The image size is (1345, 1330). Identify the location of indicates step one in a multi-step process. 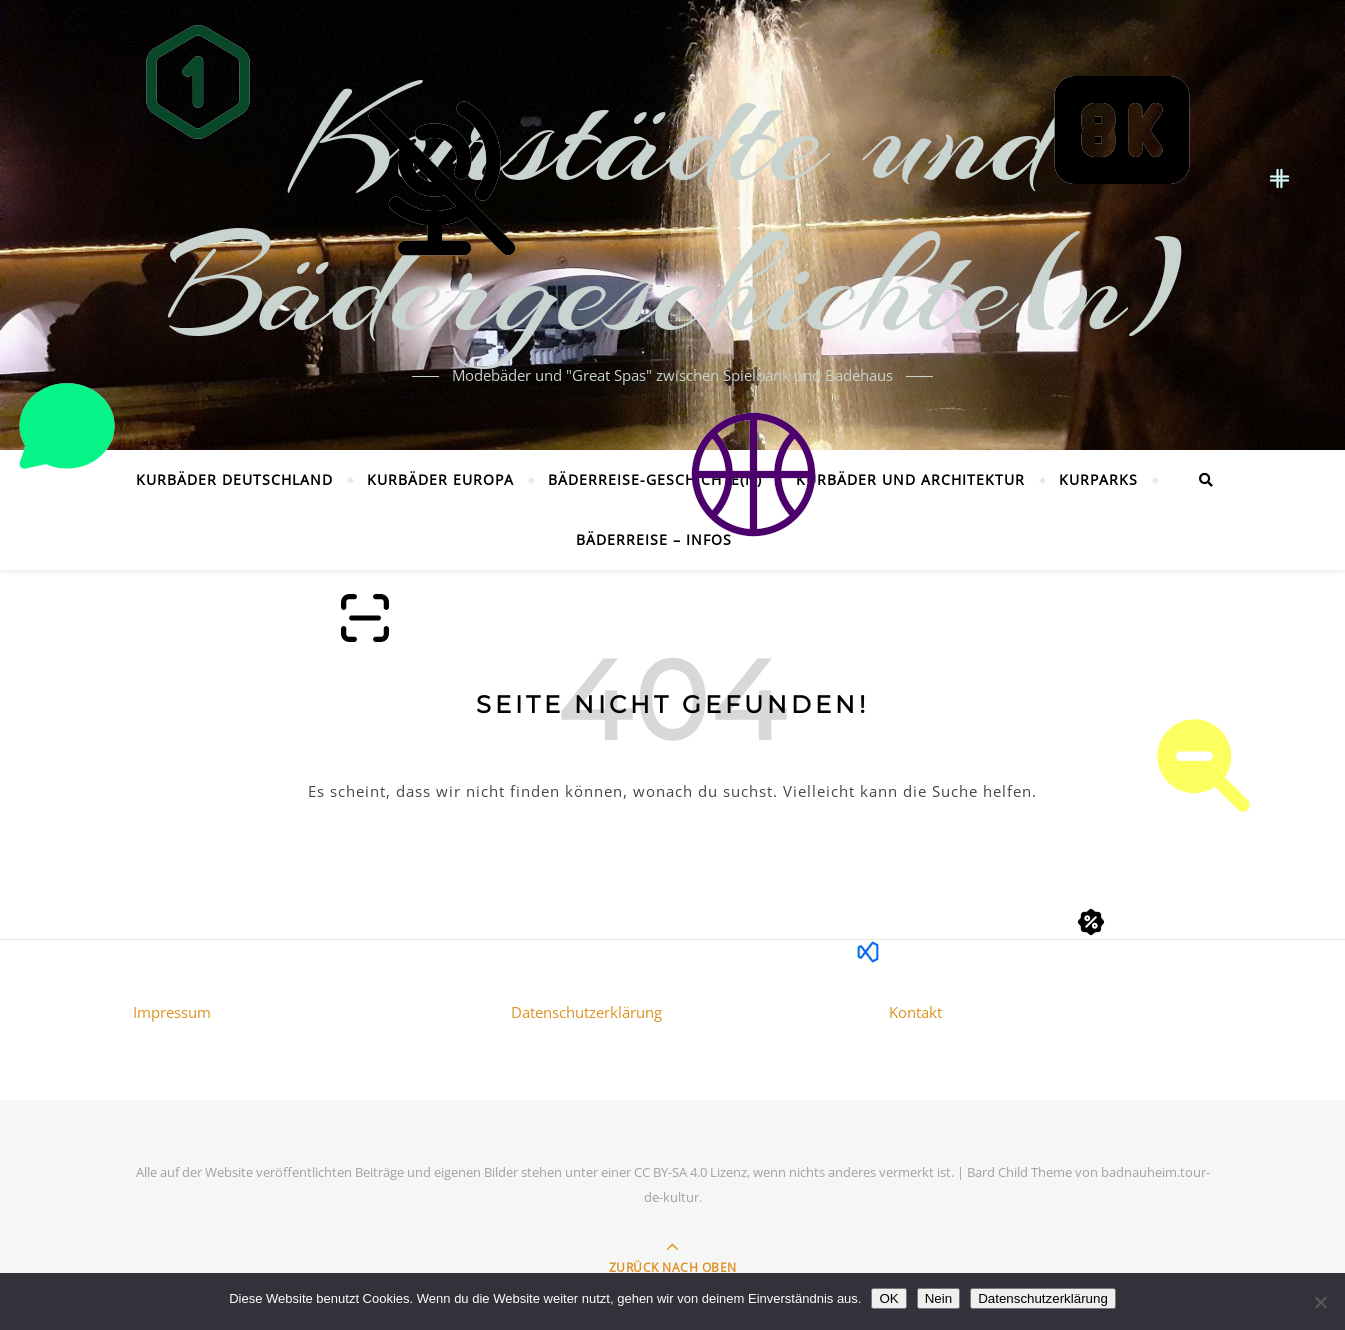
(198, 82).